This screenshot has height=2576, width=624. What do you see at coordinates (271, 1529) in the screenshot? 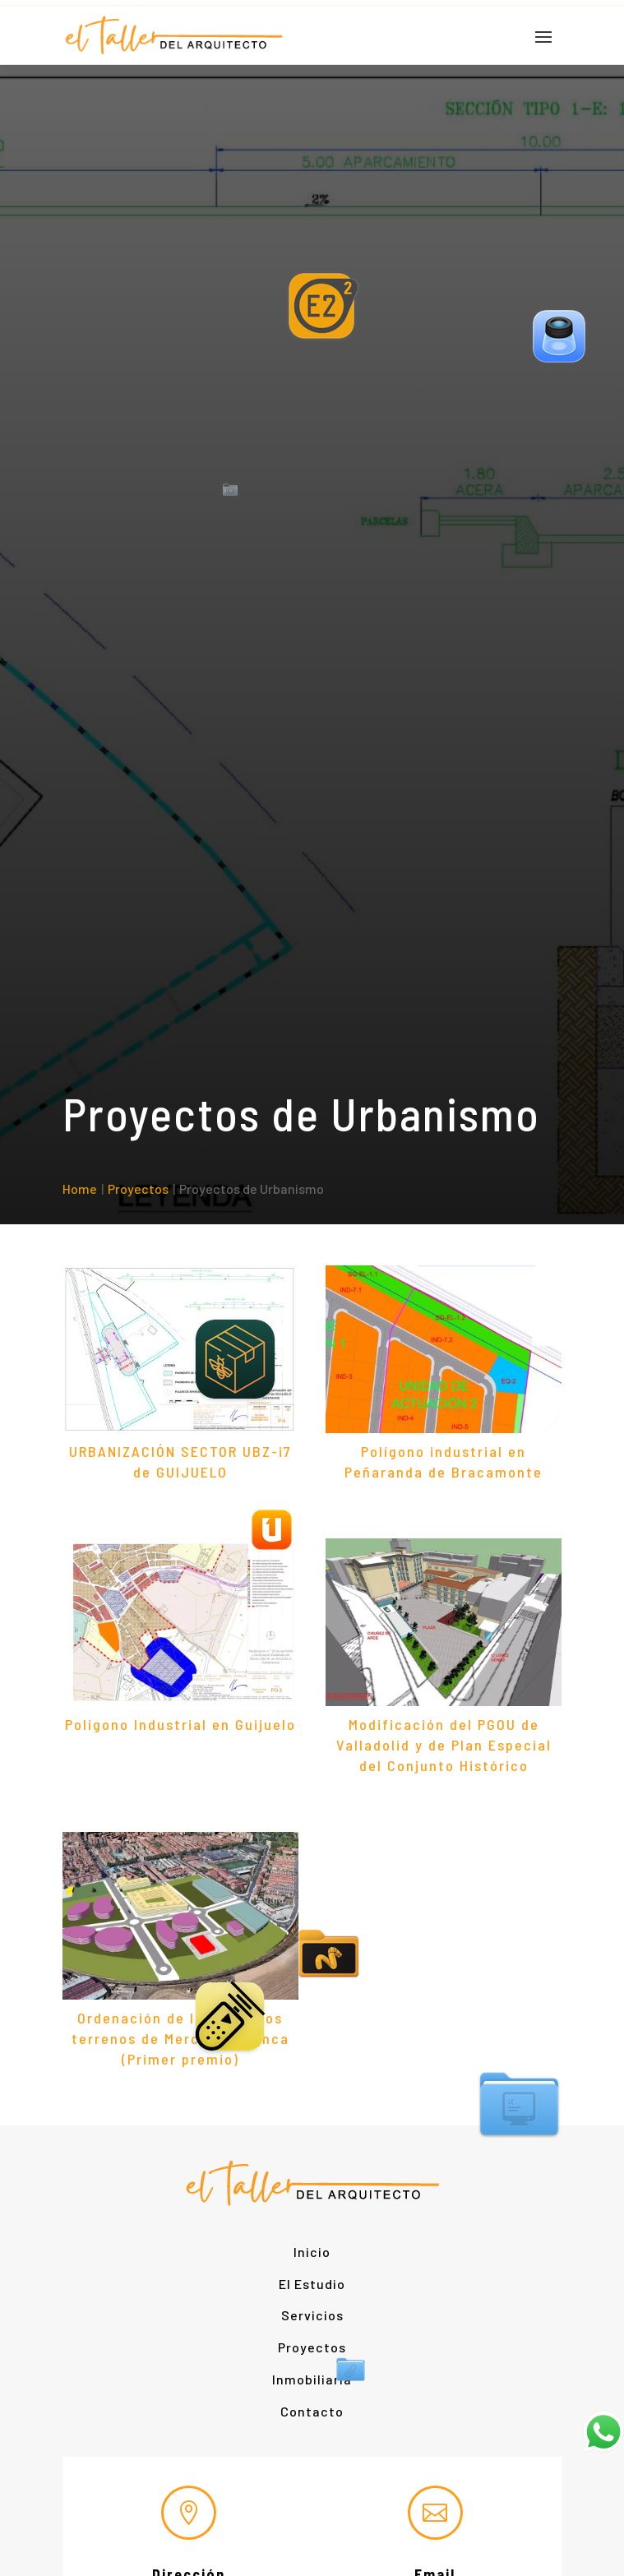
I see `open ubuntu one cloud storage app` at bounding box center [271, 1529].